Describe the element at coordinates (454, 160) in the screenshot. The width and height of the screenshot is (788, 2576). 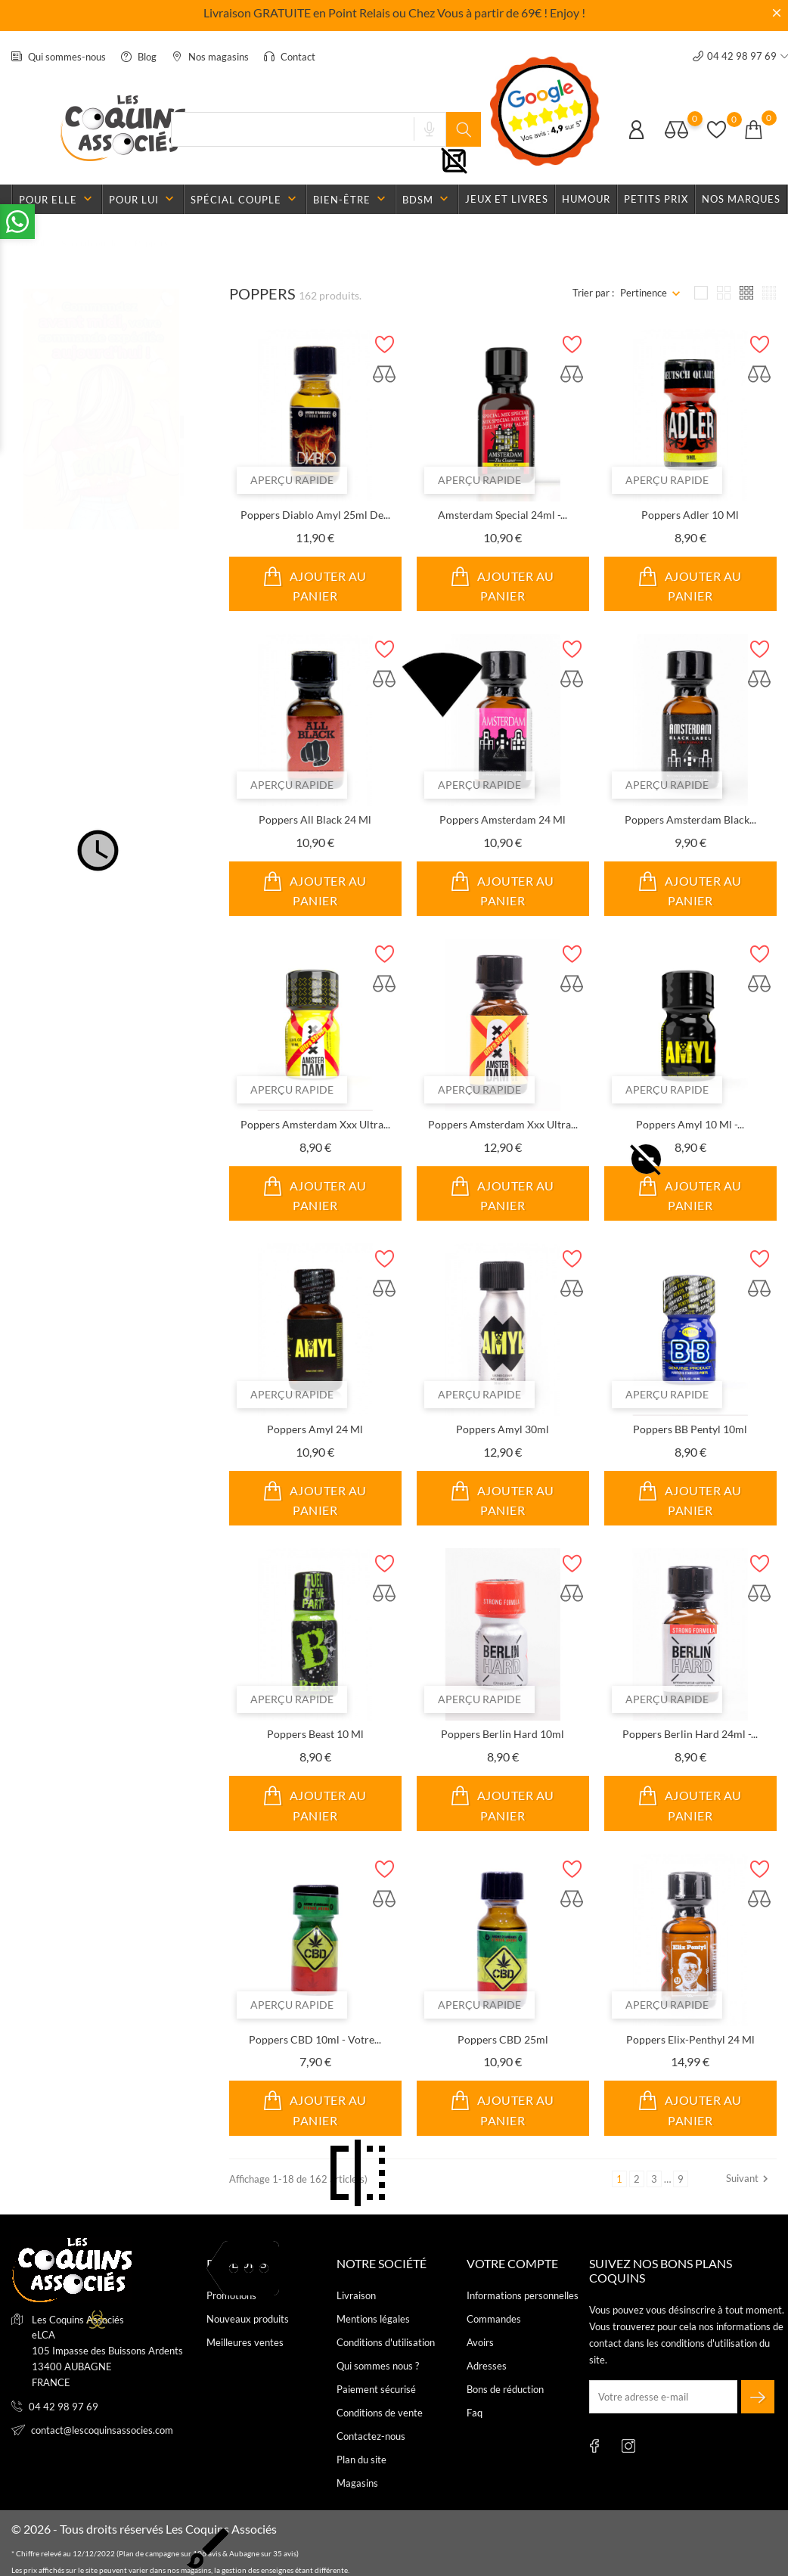
I see `disable box model view` at that location.